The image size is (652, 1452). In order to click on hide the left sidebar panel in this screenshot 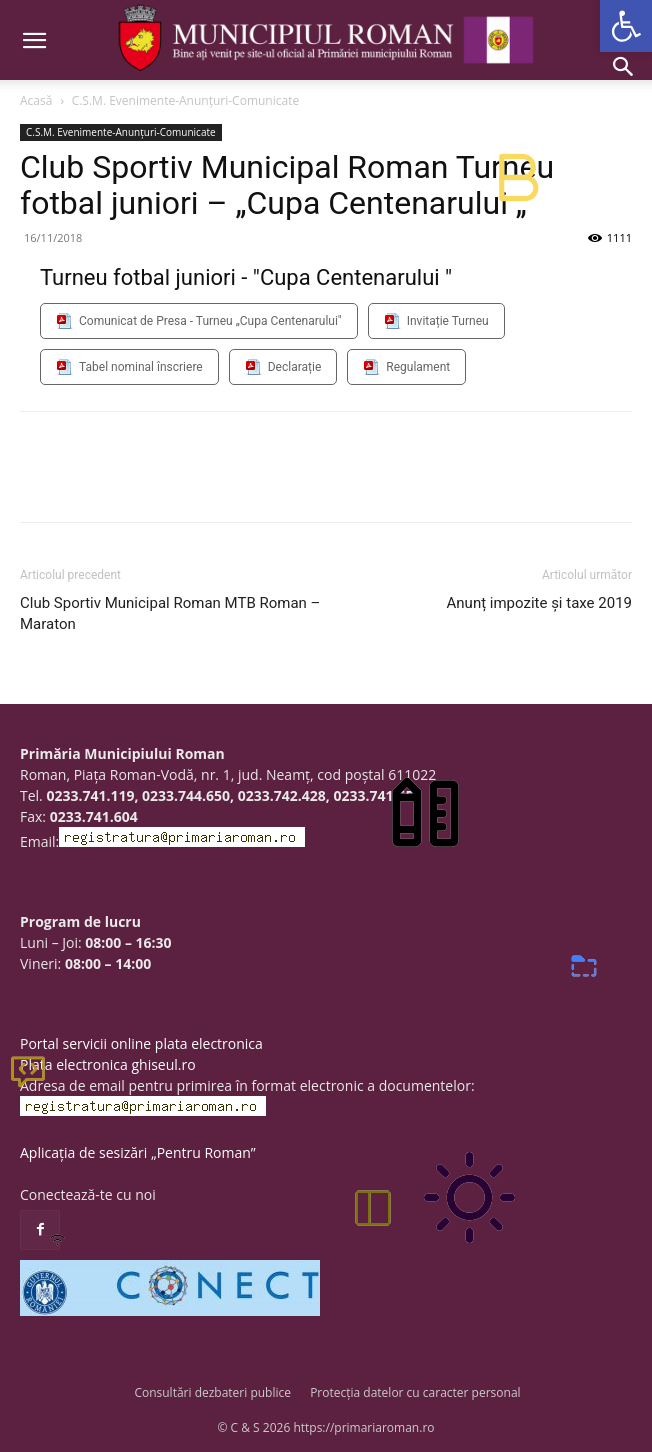, I will do `click(373, 1208)`.